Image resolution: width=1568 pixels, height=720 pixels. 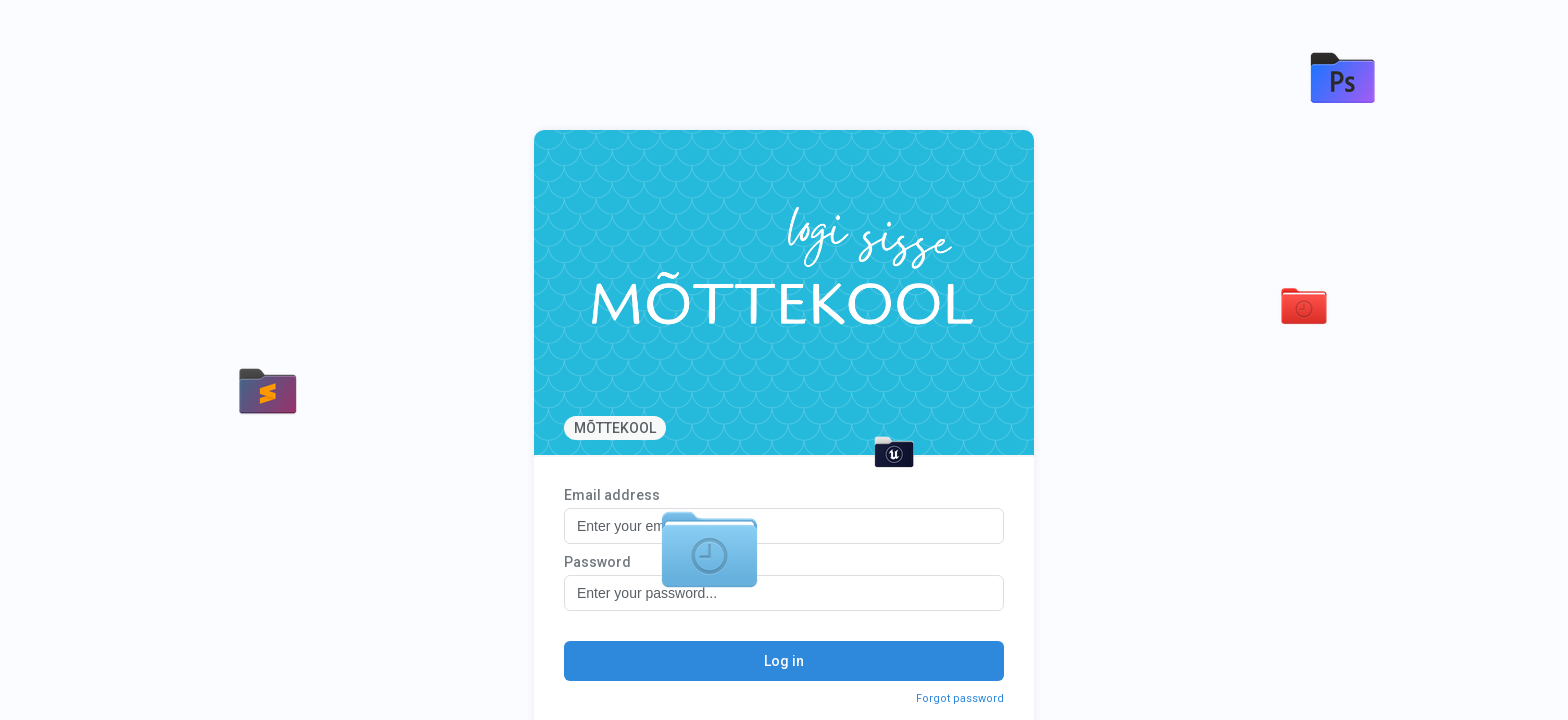 What do you see at coordinates (709, 549) in the screenshot?
I see `access temporary files folder` at bounding box center [709, 549].